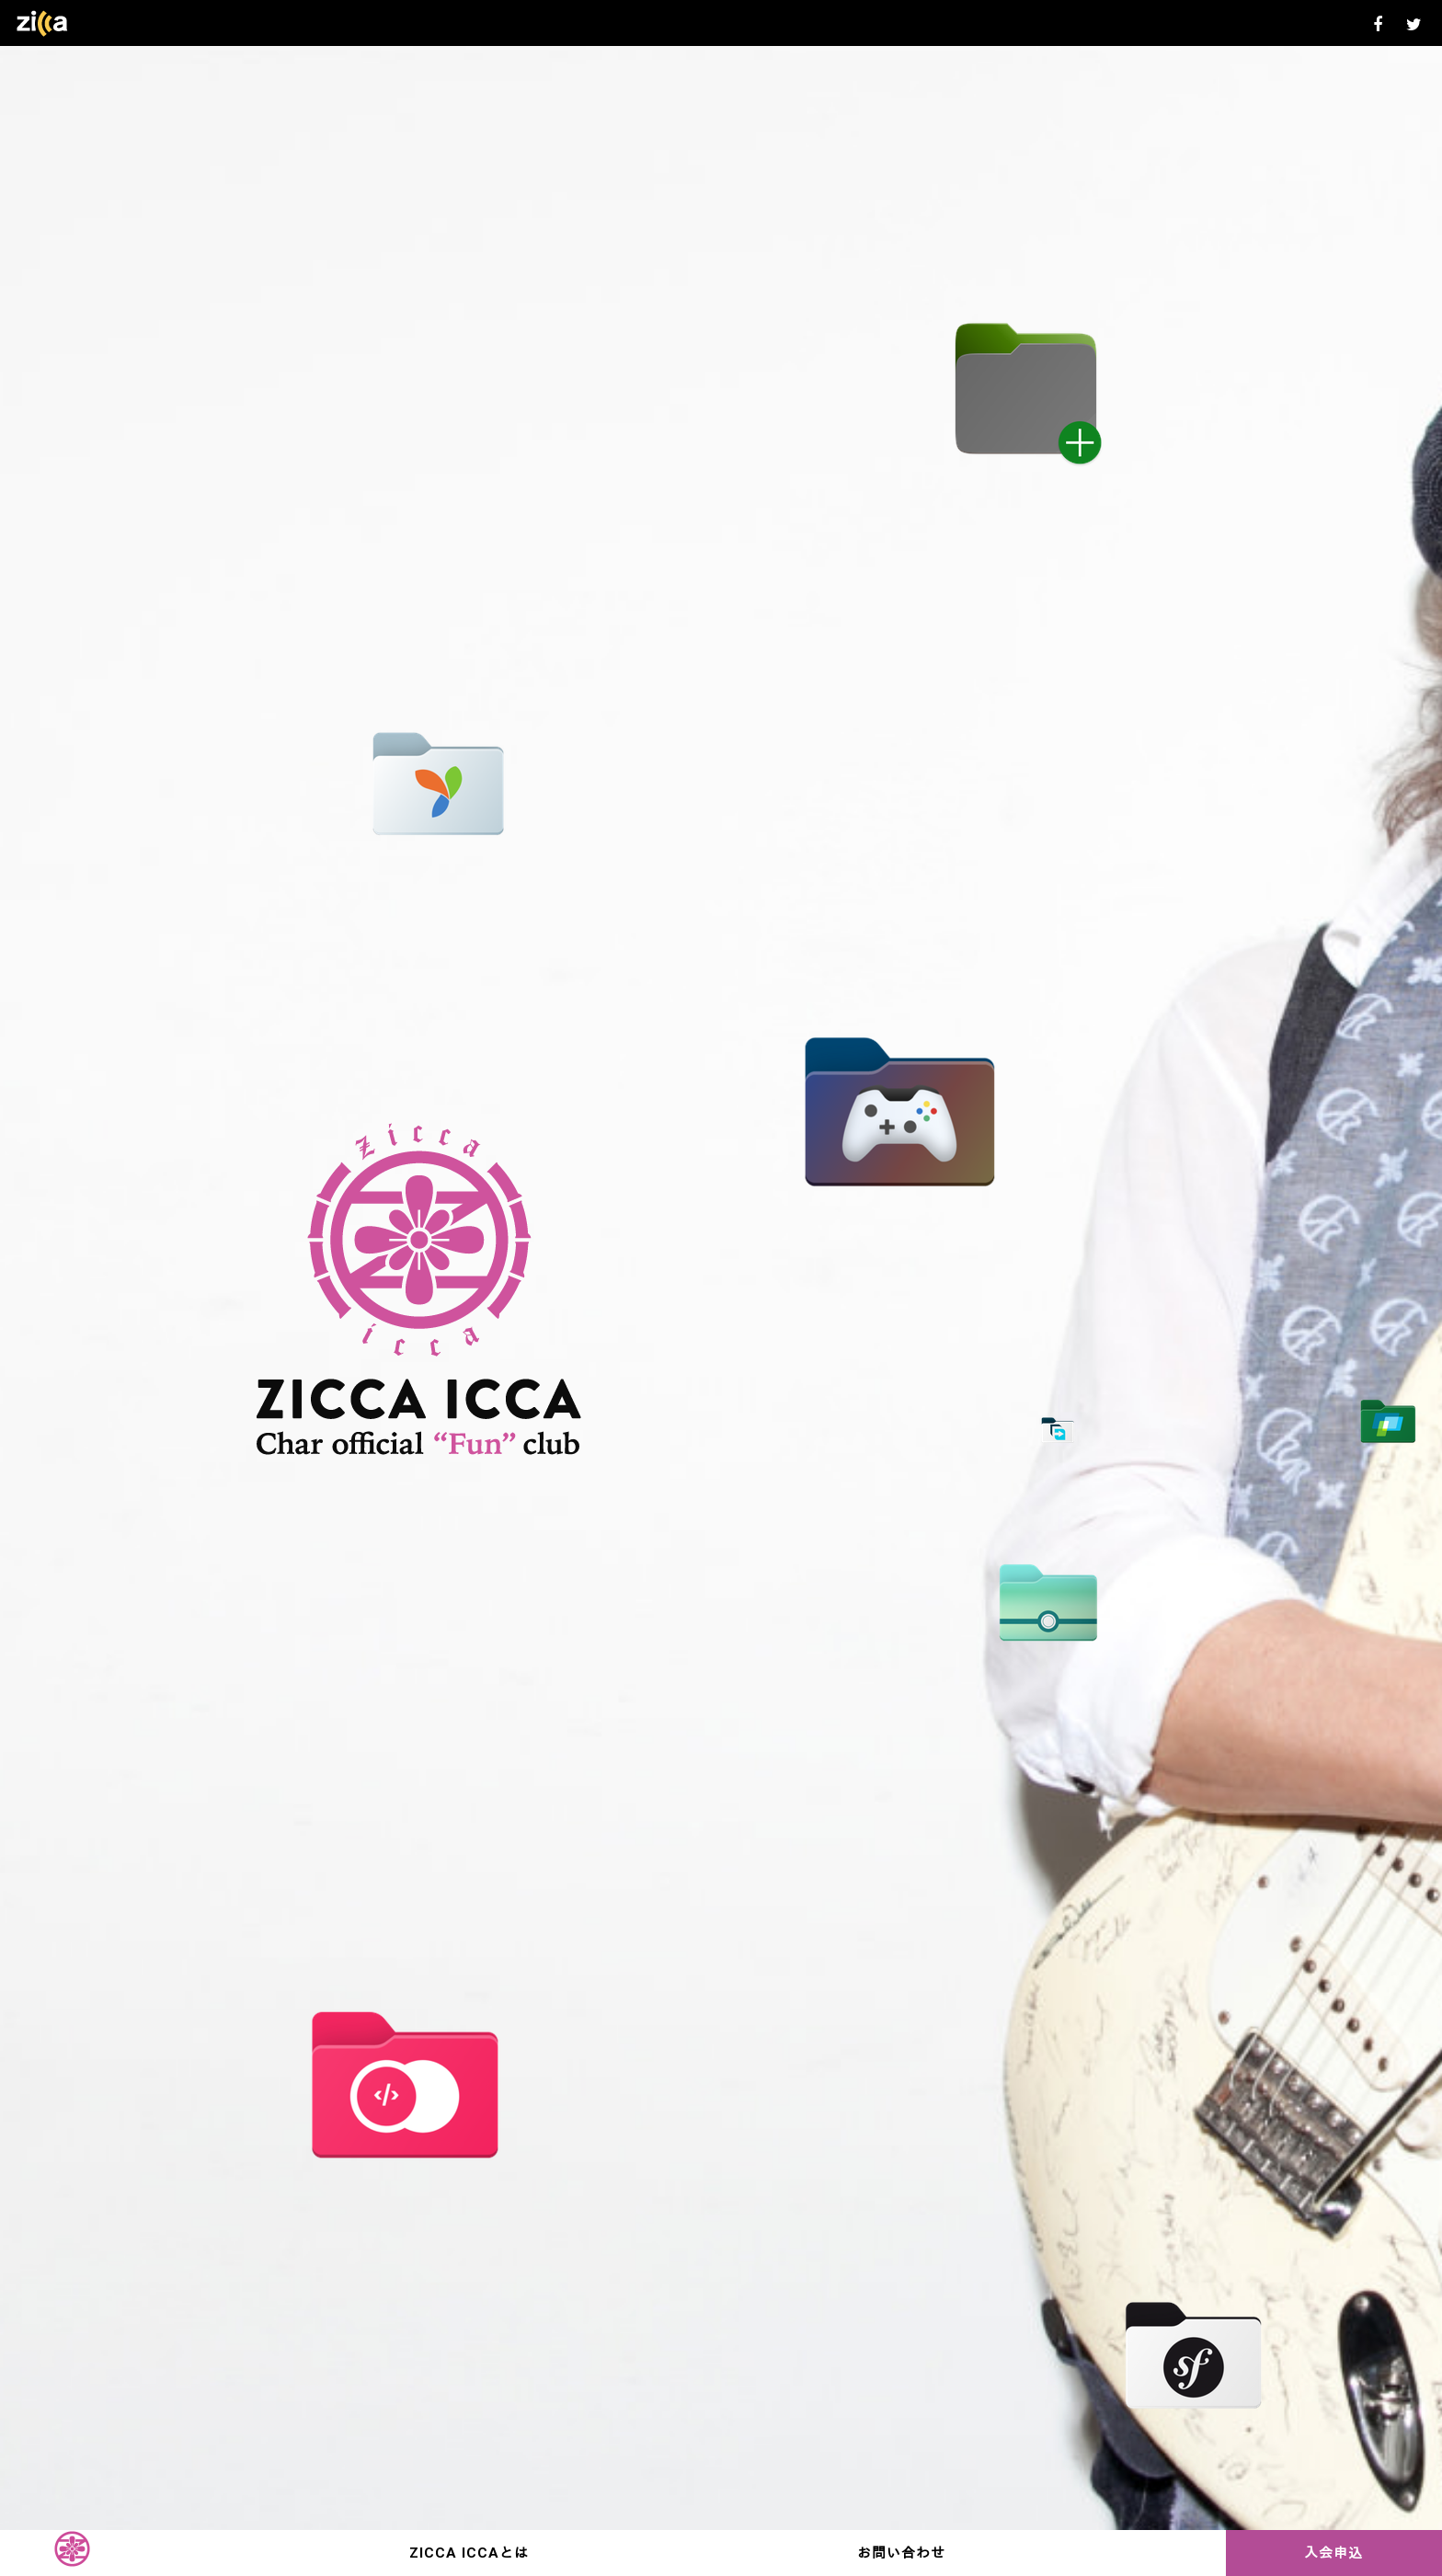 This screenshot has height=2576, width=1442. What do you see at coordinates (1388, 1423) in the screenshot?
I see `open jquery mobile project folder` at bounding box center [1388, 1423].